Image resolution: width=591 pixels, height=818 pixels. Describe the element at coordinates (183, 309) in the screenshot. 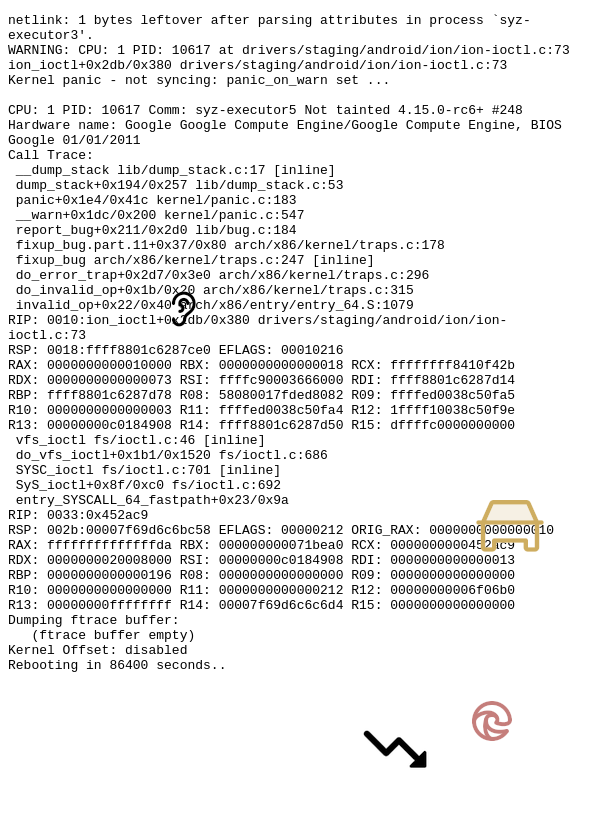

I see `access audio or sound settings` at that location.